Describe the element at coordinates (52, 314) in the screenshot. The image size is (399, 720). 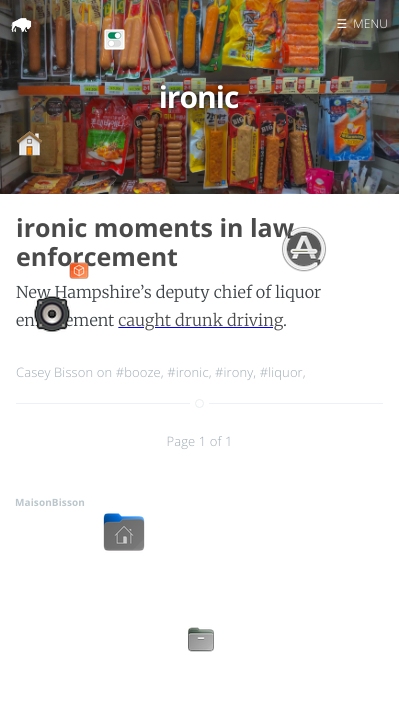
I see `adjust speaker or audio output settings` at that location.